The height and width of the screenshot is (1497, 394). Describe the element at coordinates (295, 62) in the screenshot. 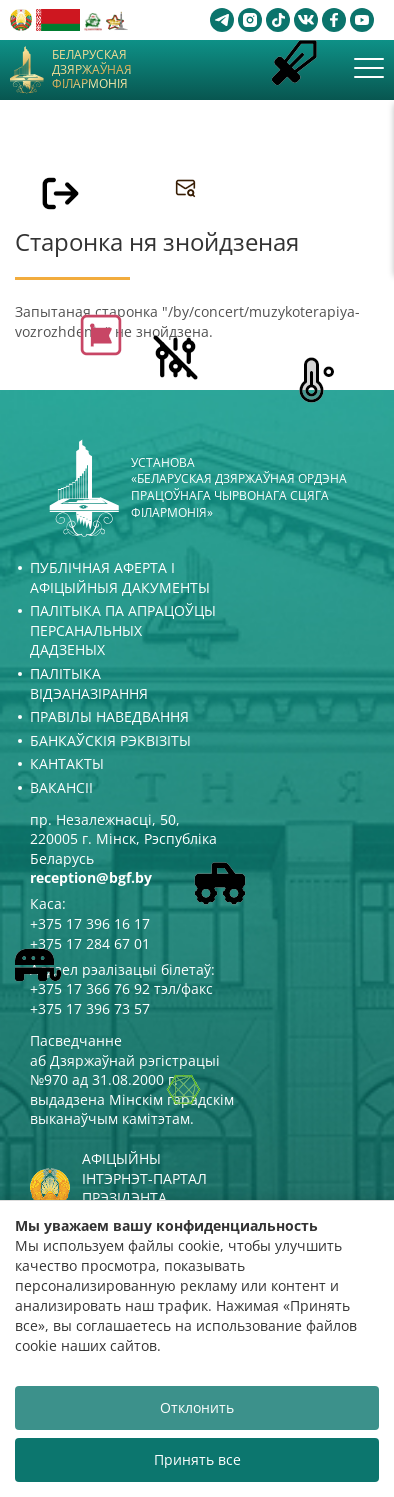

I see `access combat or battle features` at that location.